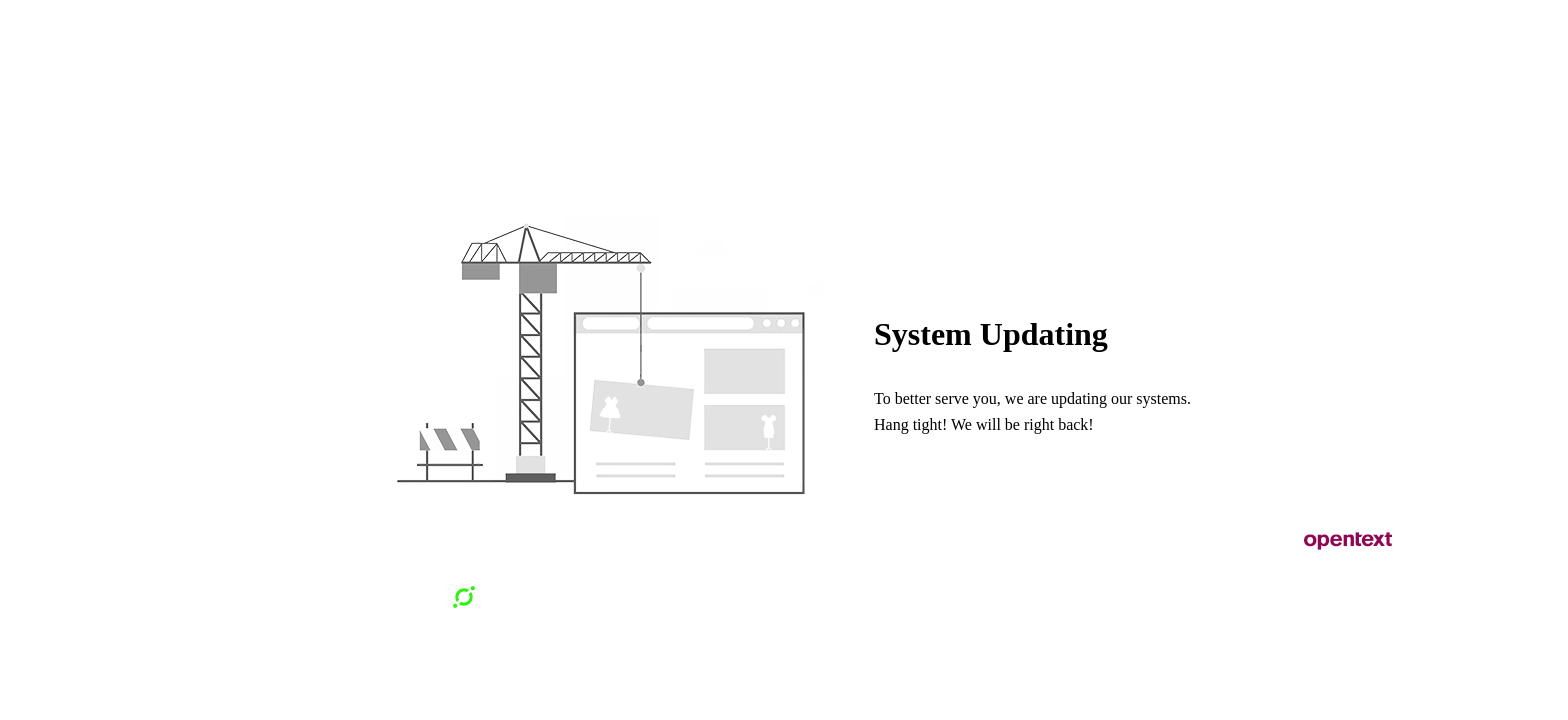 The width and height of the screenshot is (1568, 720). I want to click on OpenText company logo, so click(1348, 541).